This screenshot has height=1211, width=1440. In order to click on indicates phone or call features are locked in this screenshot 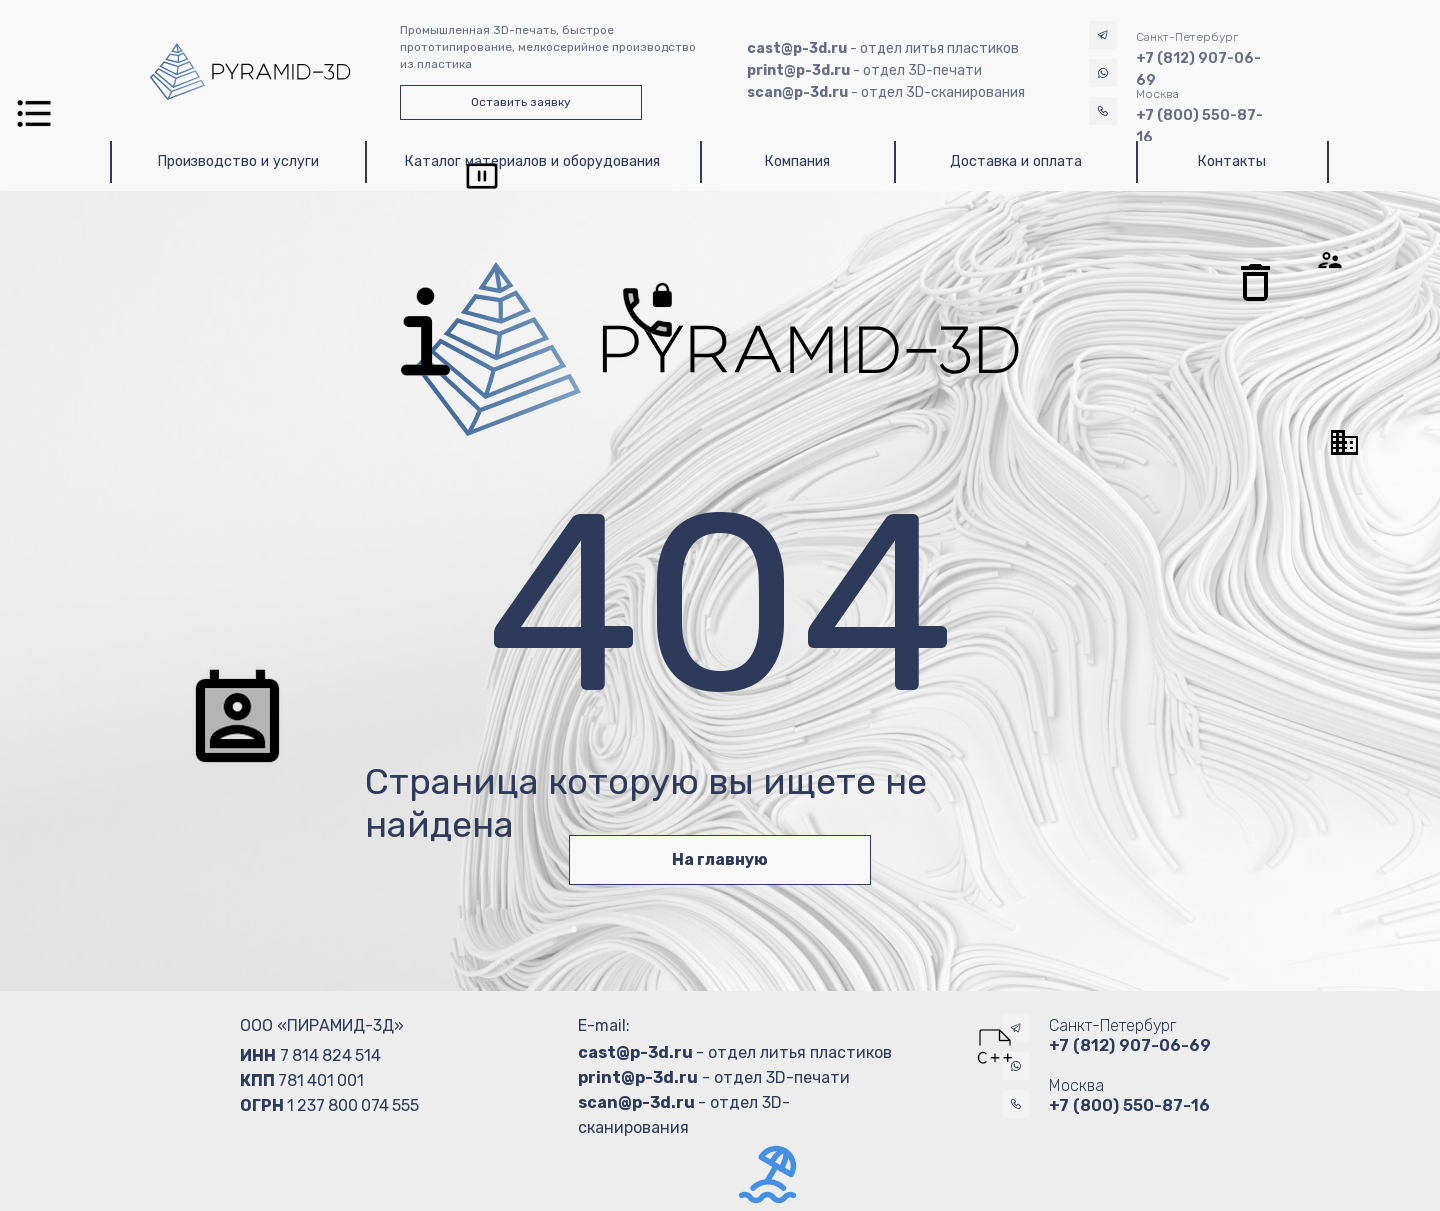, I will do `click(647, 312)`.